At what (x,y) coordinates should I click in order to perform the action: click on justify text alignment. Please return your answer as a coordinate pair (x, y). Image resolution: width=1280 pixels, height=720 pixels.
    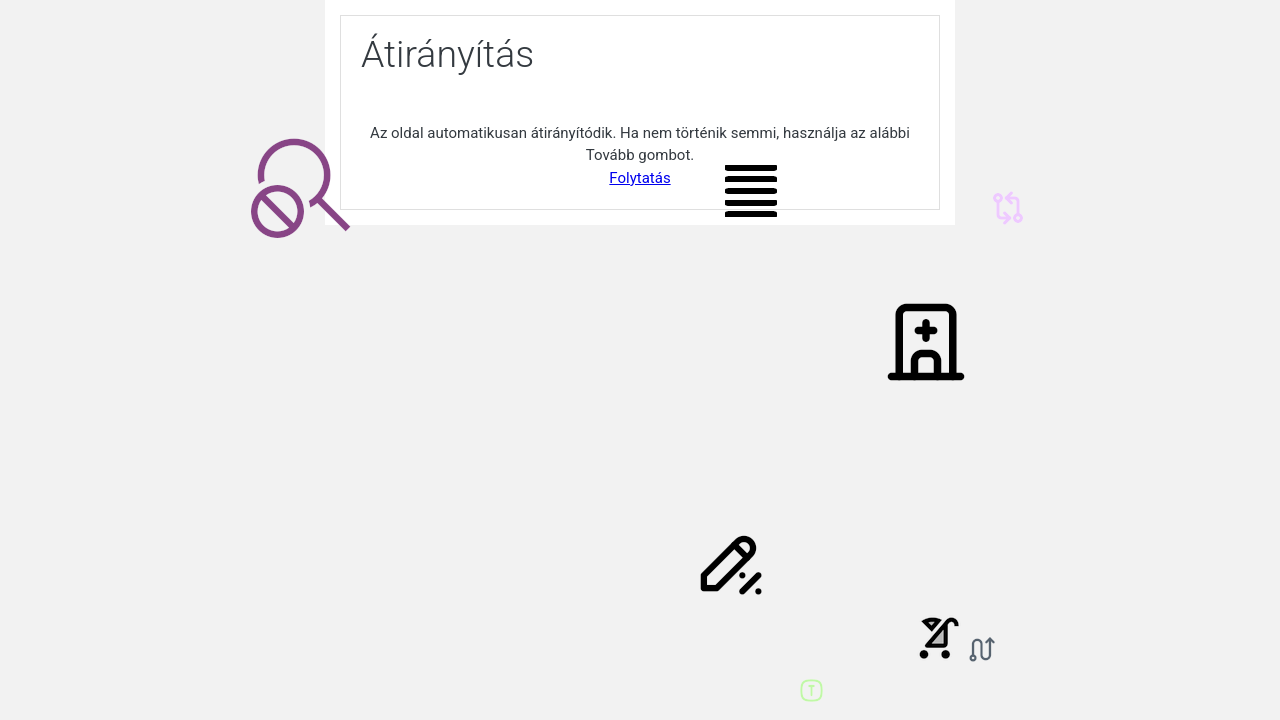
    Looking at the image, I should click on (751, 191).